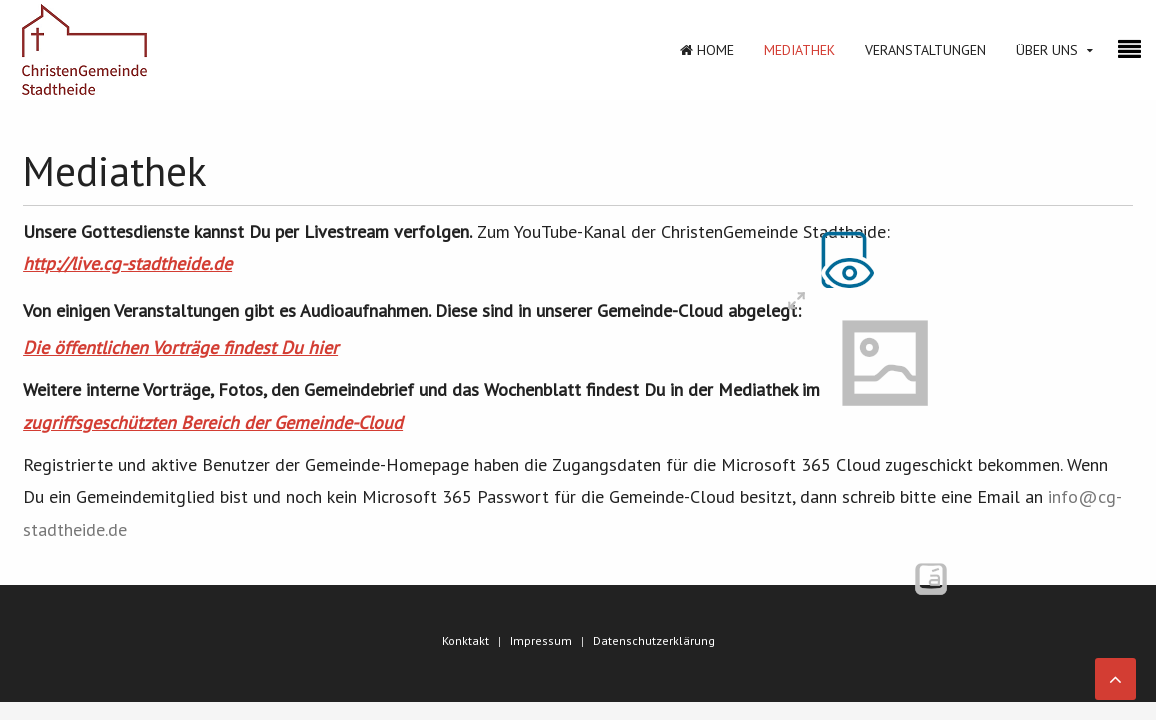 The height and width of the screenshot is (720, 1156). Describe the element at coordinates (931, 579) in the screenshot. I see `open character map application` at that location.